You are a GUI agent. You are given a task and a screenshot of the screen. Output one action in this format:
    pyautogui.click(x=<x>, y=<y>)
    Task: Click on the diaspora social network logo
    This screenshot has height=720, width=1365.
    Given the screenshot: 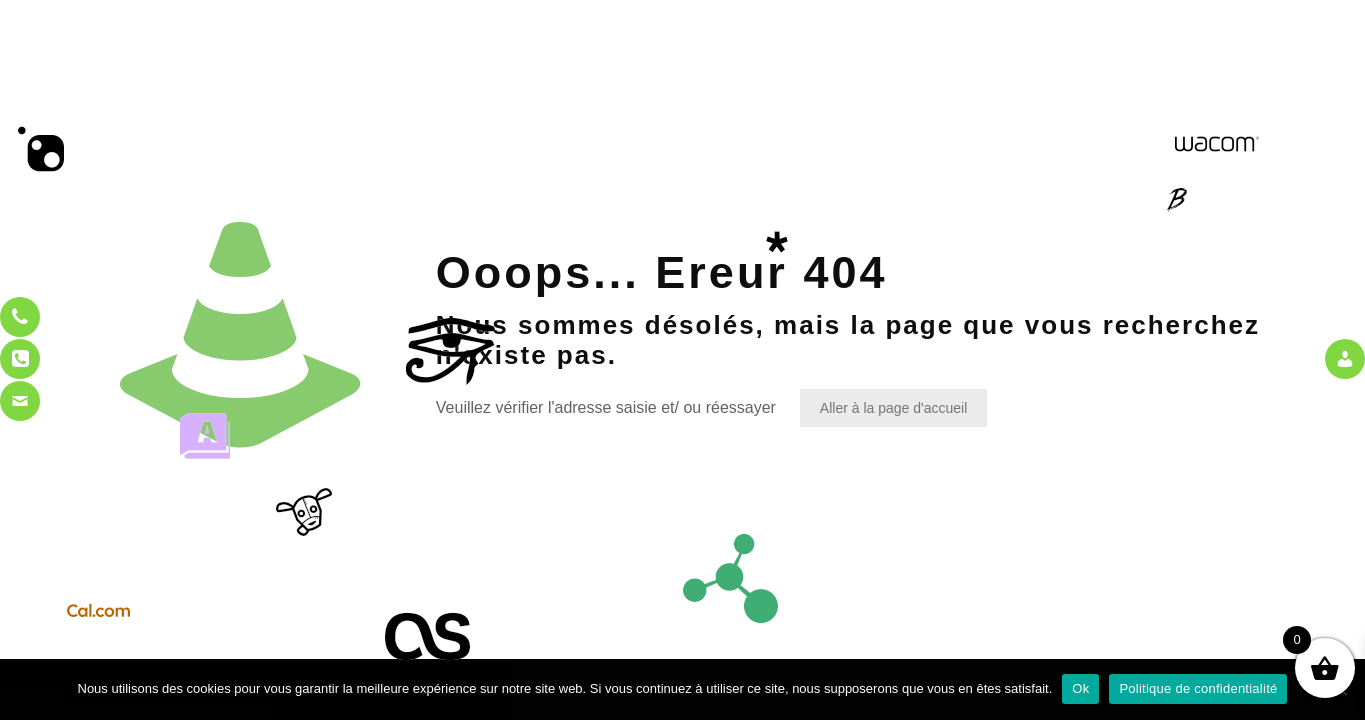 What is the action you would take?
    pyautogui.click(x=777, y=242)
    